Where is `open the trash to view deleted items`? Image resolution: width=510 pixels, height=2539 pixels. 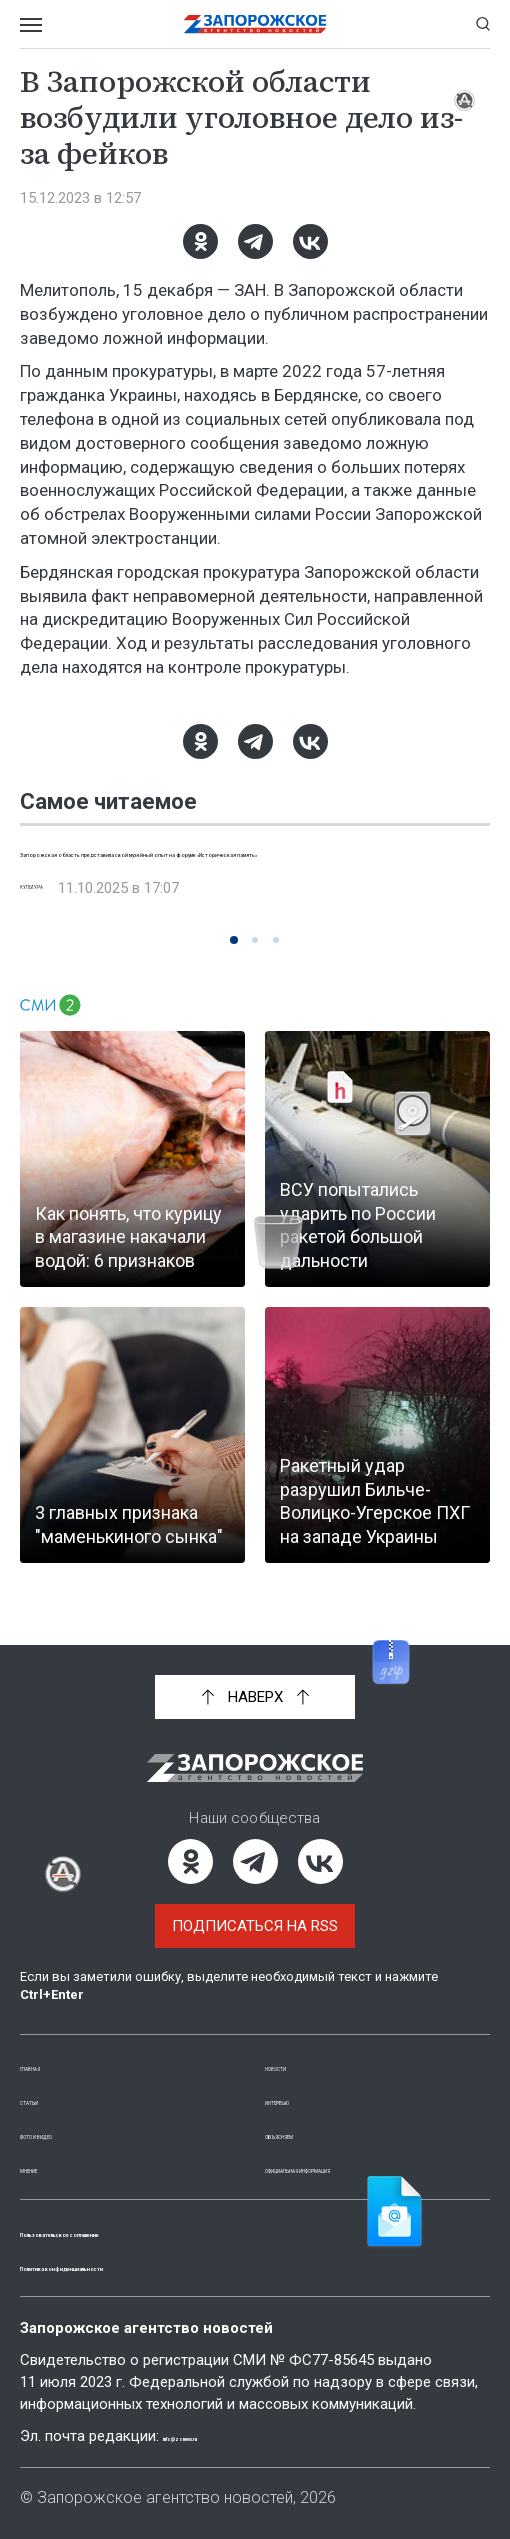
open the trash to view deleted items is located at coordinates (278, 1241).